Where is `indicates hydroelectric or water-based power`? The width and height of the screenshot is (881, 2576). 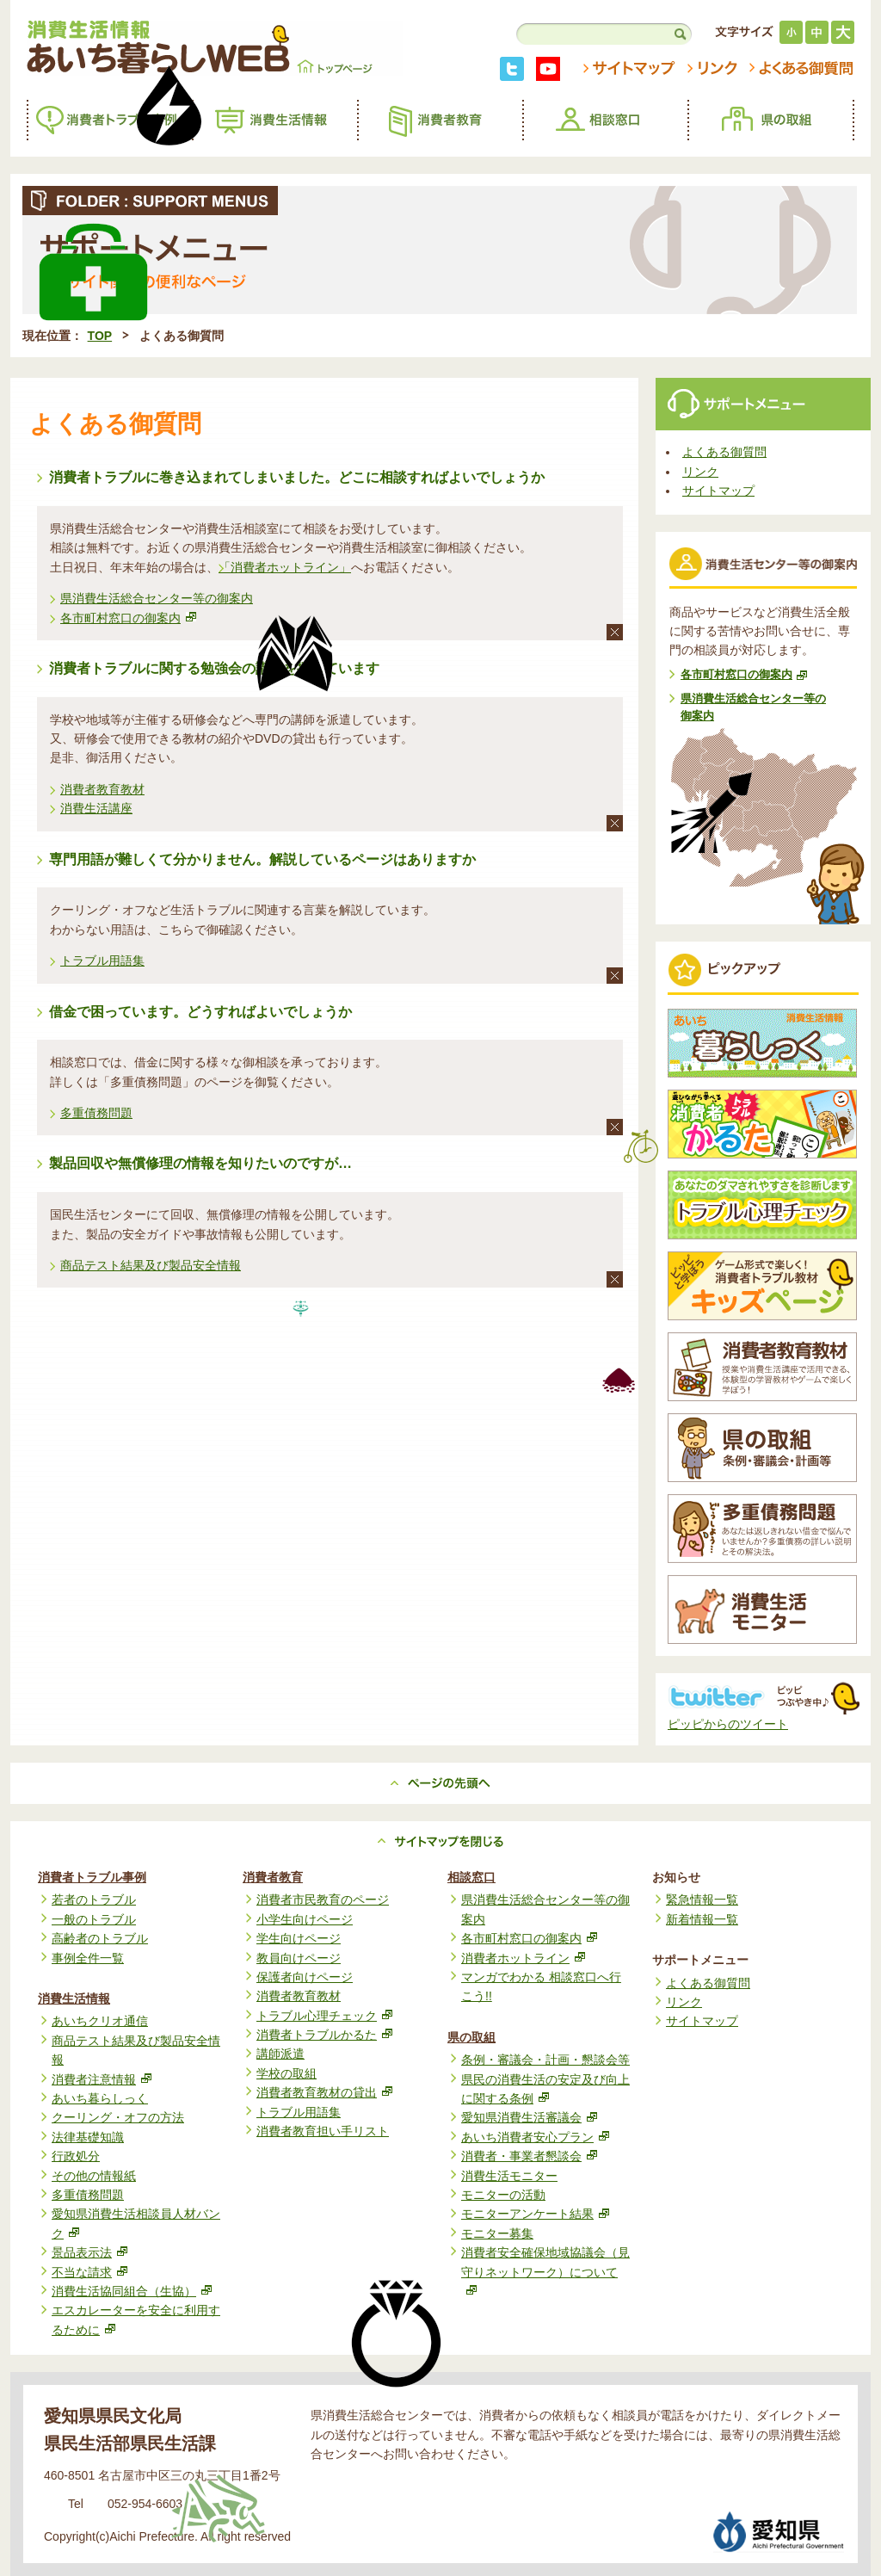 indicates hydroelectric or water-based power is located at coordinates (169, 104).